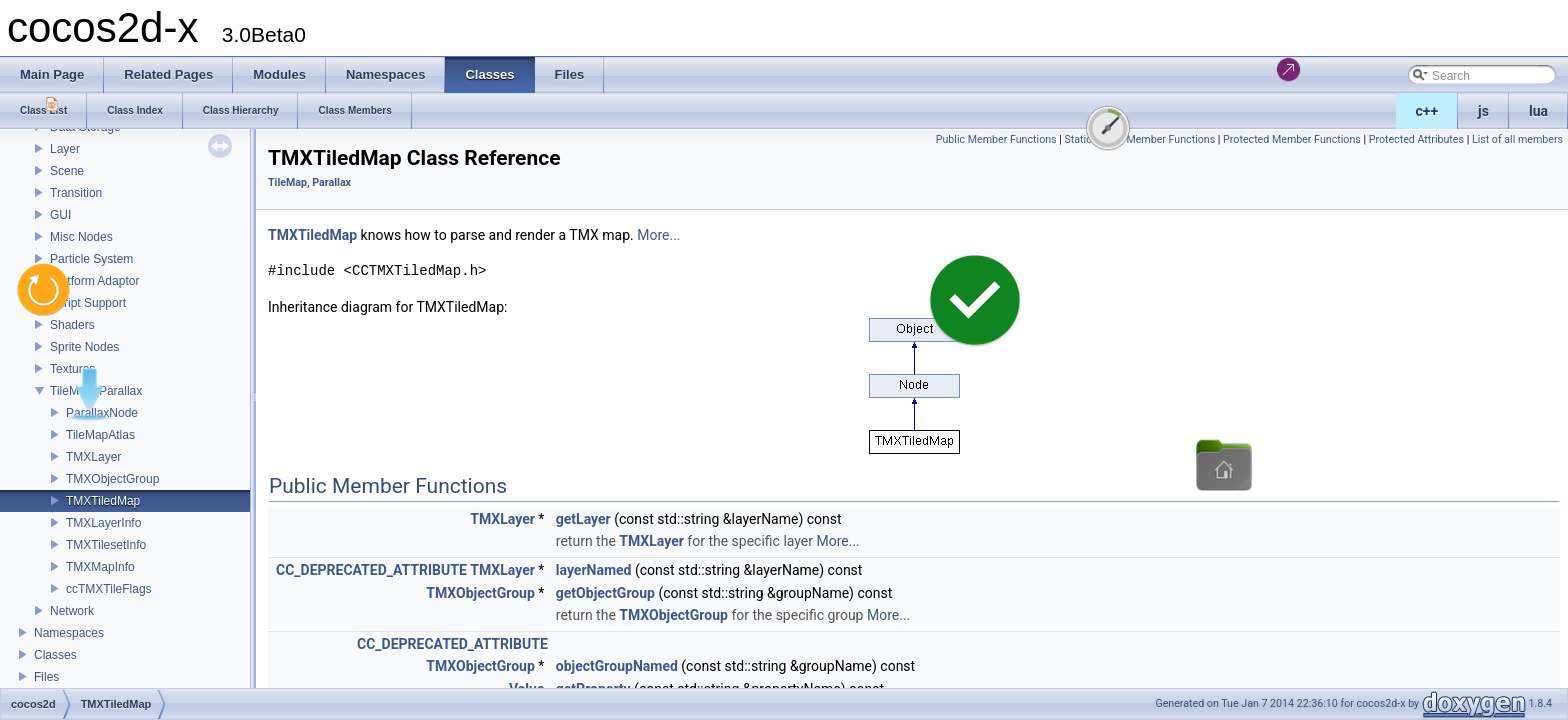  Describe the element at coordinates (43, 289) in the screenshot. I see `restart the system` at that location.